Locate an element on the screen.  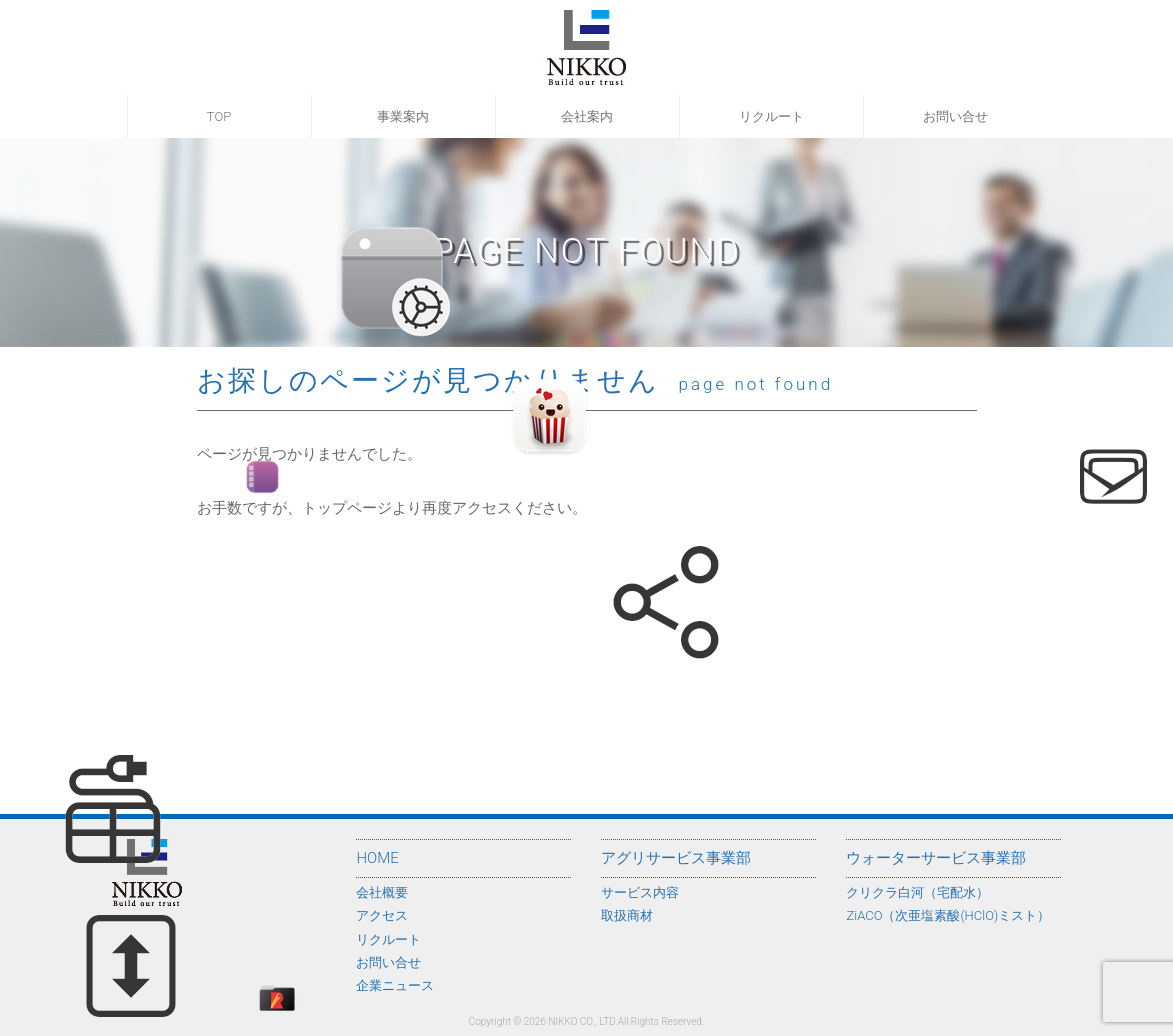
access ubuntu panel preferences is located at coordinates (262, 477).